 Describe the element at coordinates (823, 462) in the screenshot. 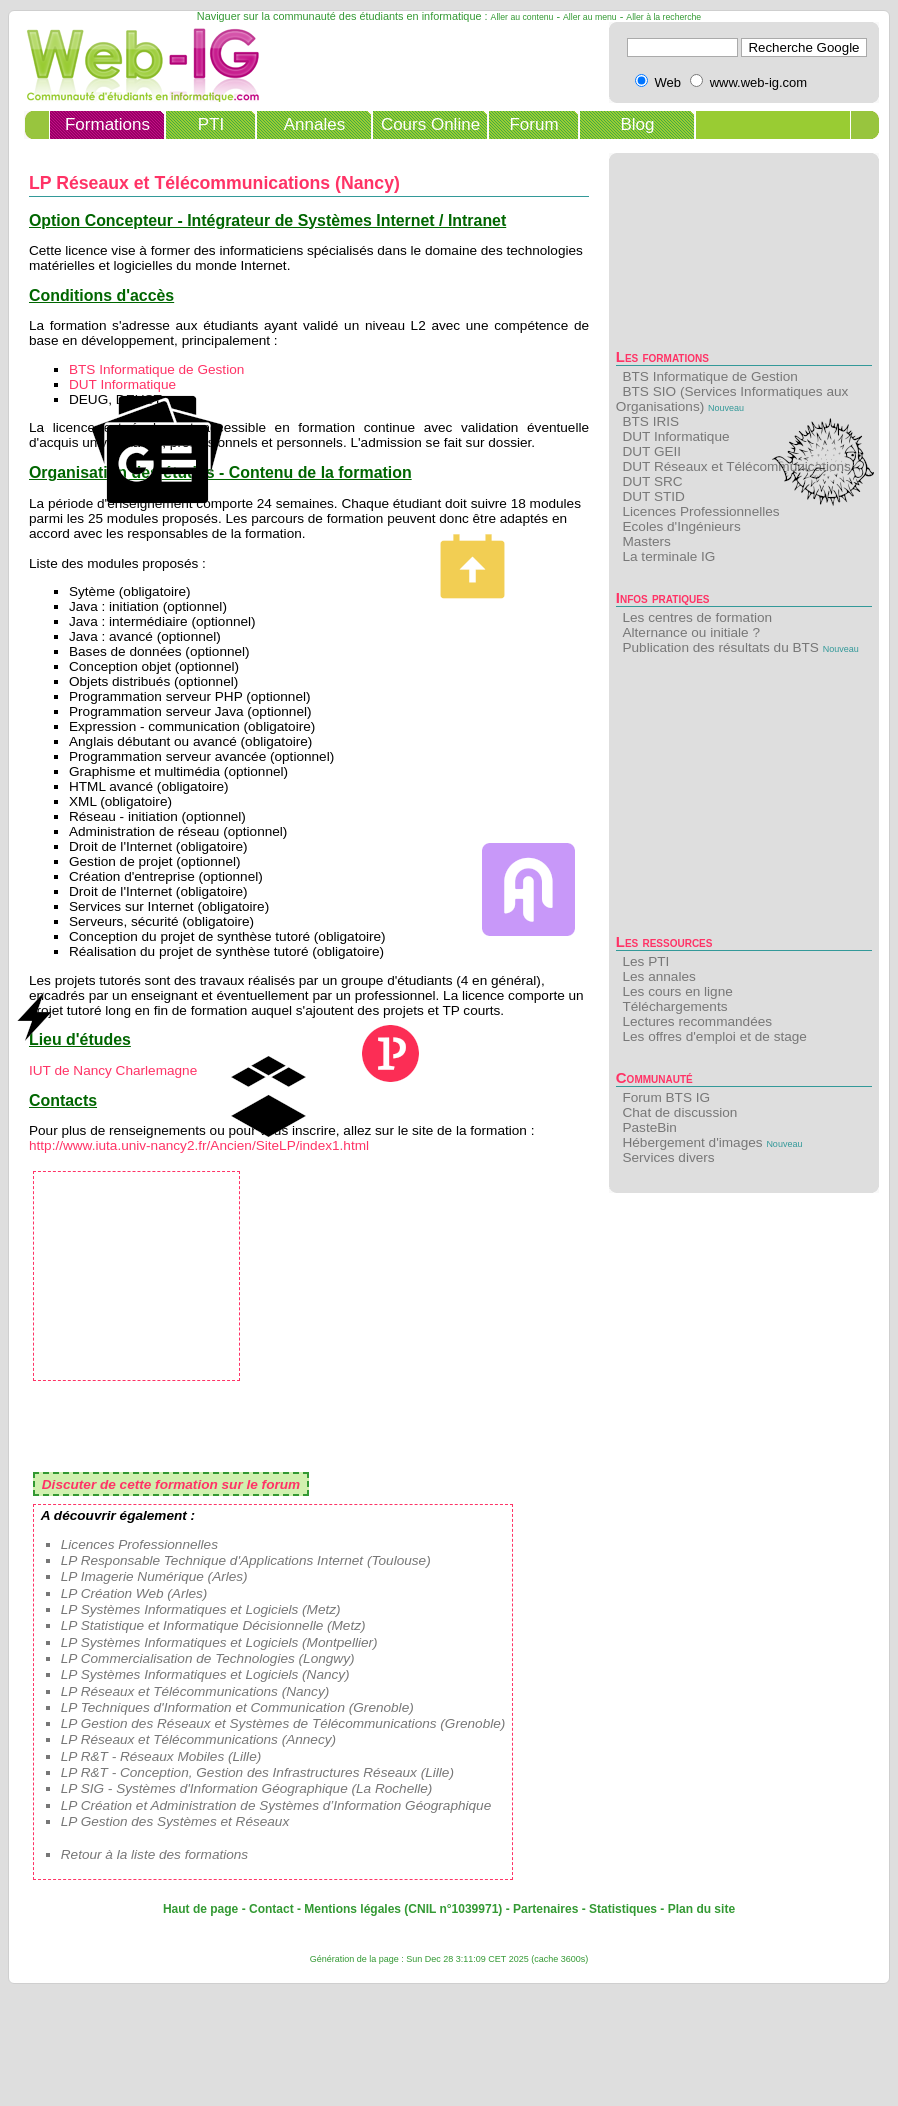

I see `OpenBSD operating system logo` at that location.